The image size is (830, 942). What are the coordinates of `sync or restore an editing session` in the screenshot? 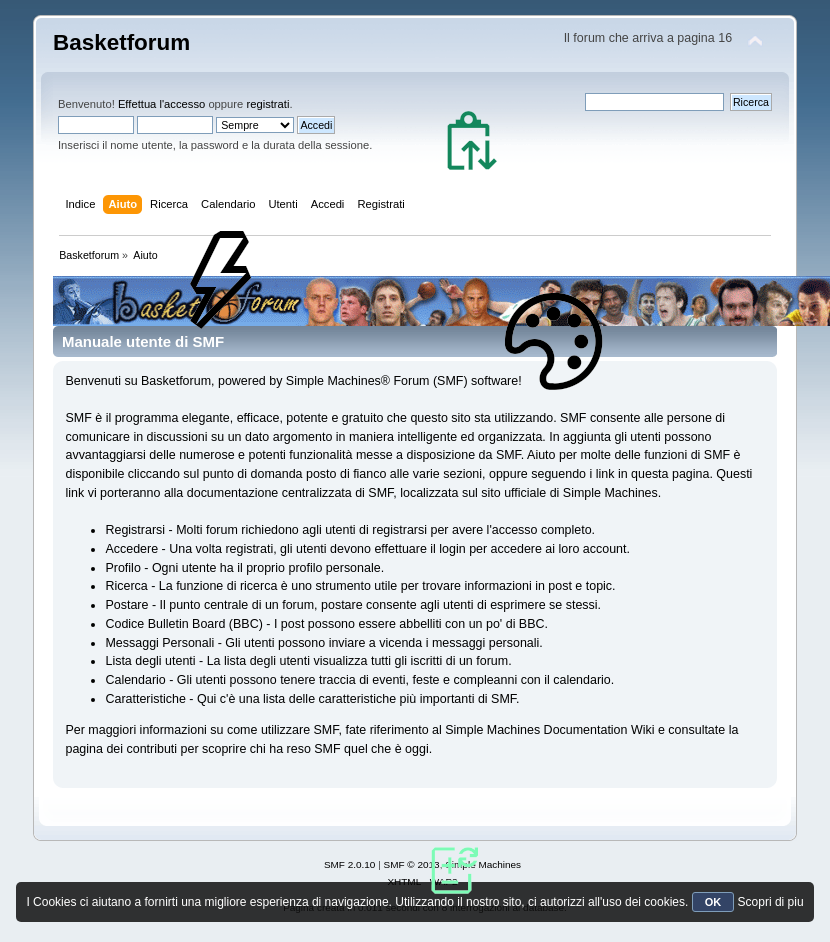 It's located at (451, 870).